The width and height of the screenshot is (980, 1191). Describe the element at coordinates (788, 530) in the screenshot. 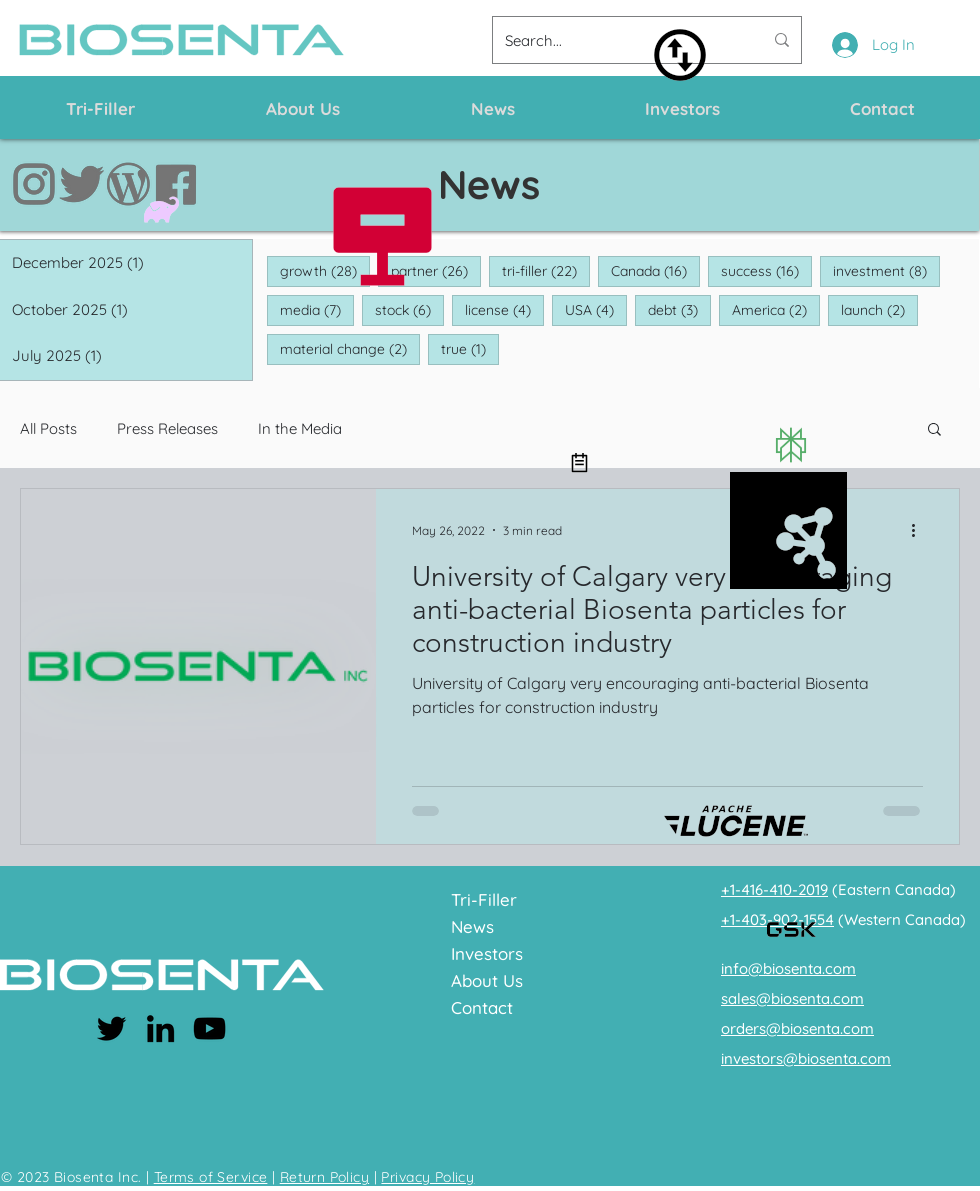

I see `cytoscape.js library logo` at that location.